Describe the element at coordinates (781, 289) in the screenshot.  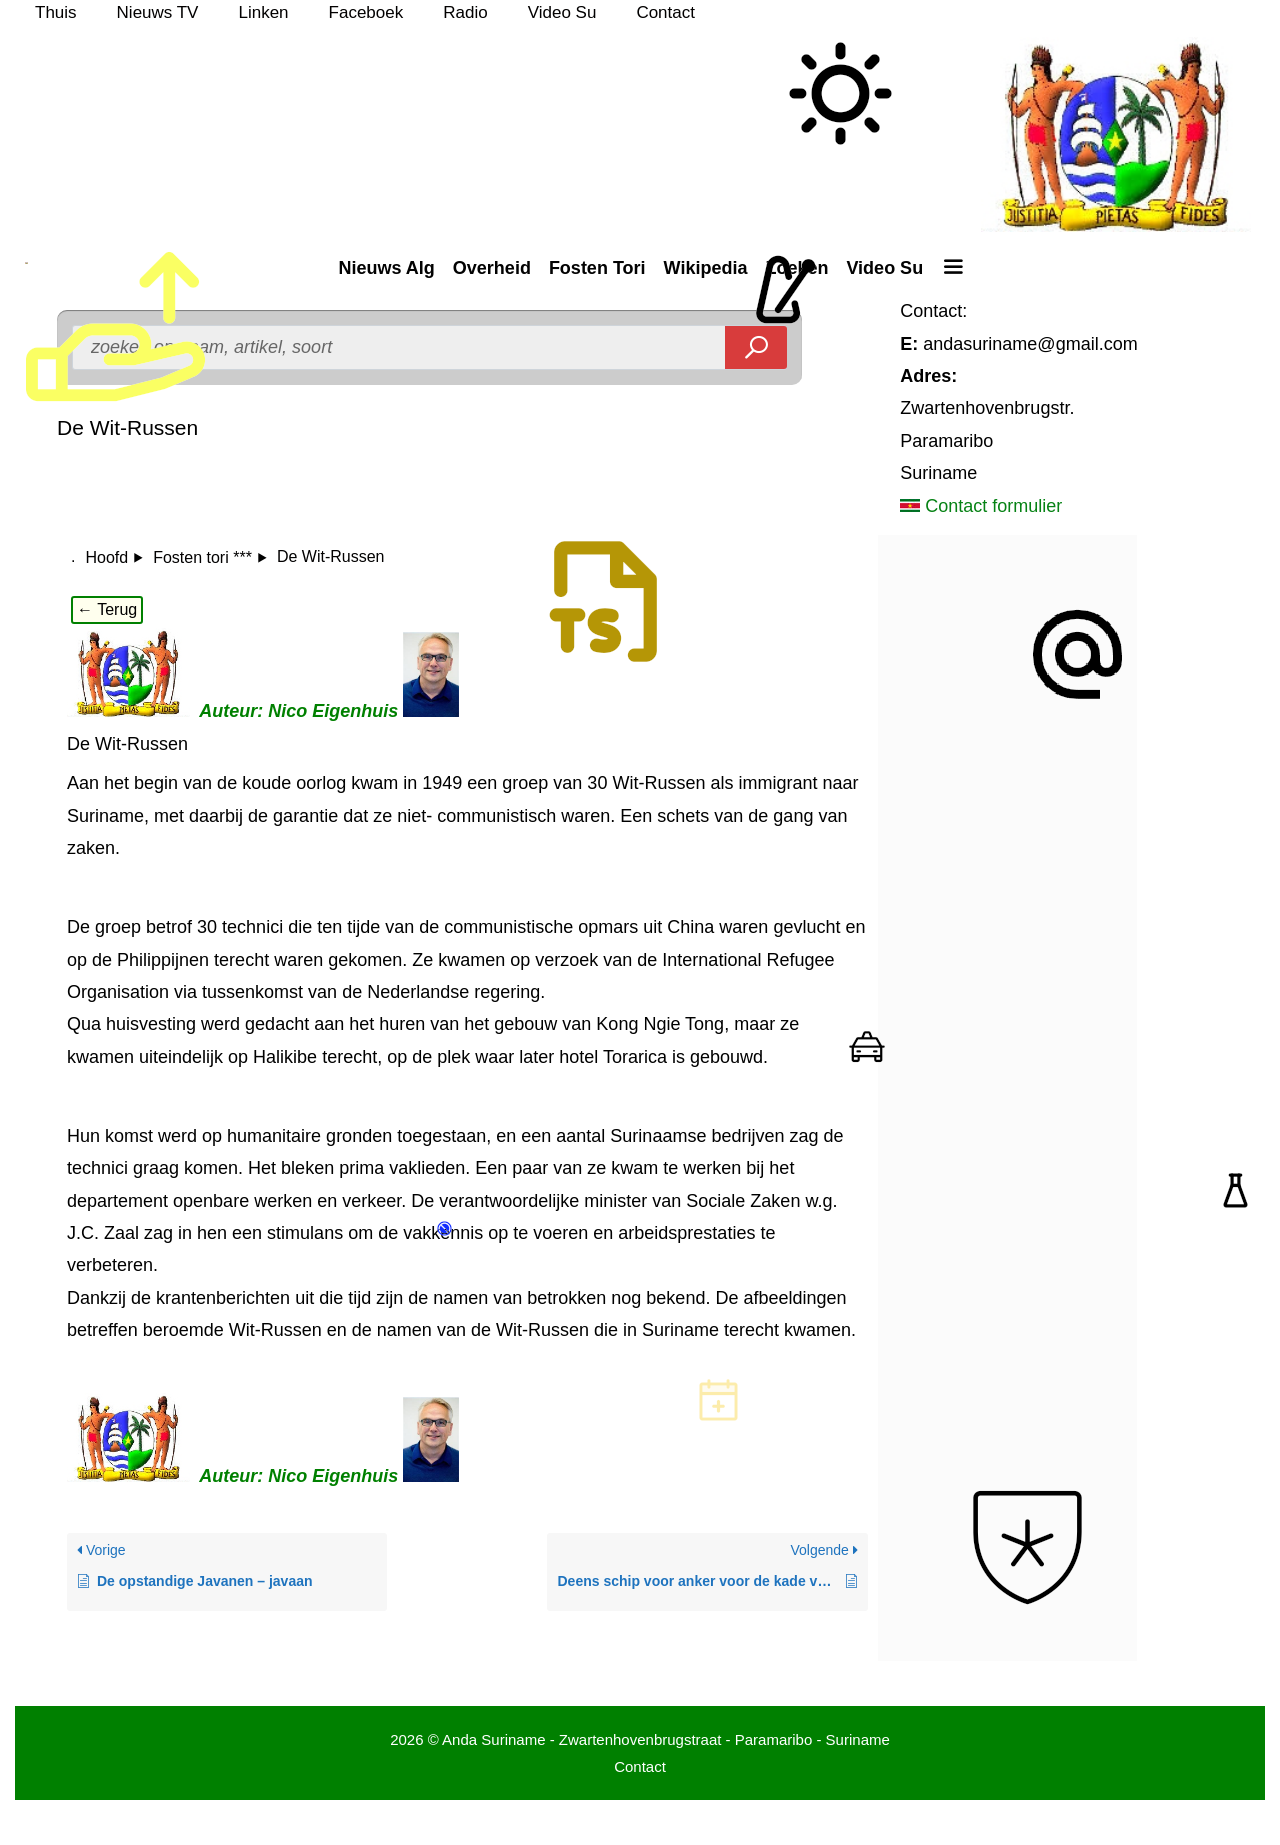
I see `adjust tempo or timing settings` at that location.